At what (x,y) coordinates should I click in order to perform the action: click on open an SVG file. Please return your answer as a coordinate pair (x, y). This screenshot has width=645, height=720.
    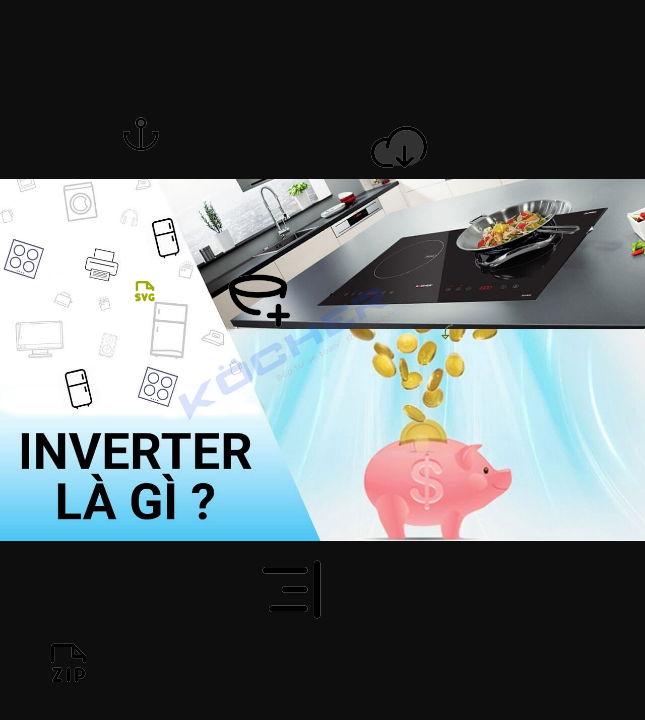
    Looking at the image, I should click on (145, 292).